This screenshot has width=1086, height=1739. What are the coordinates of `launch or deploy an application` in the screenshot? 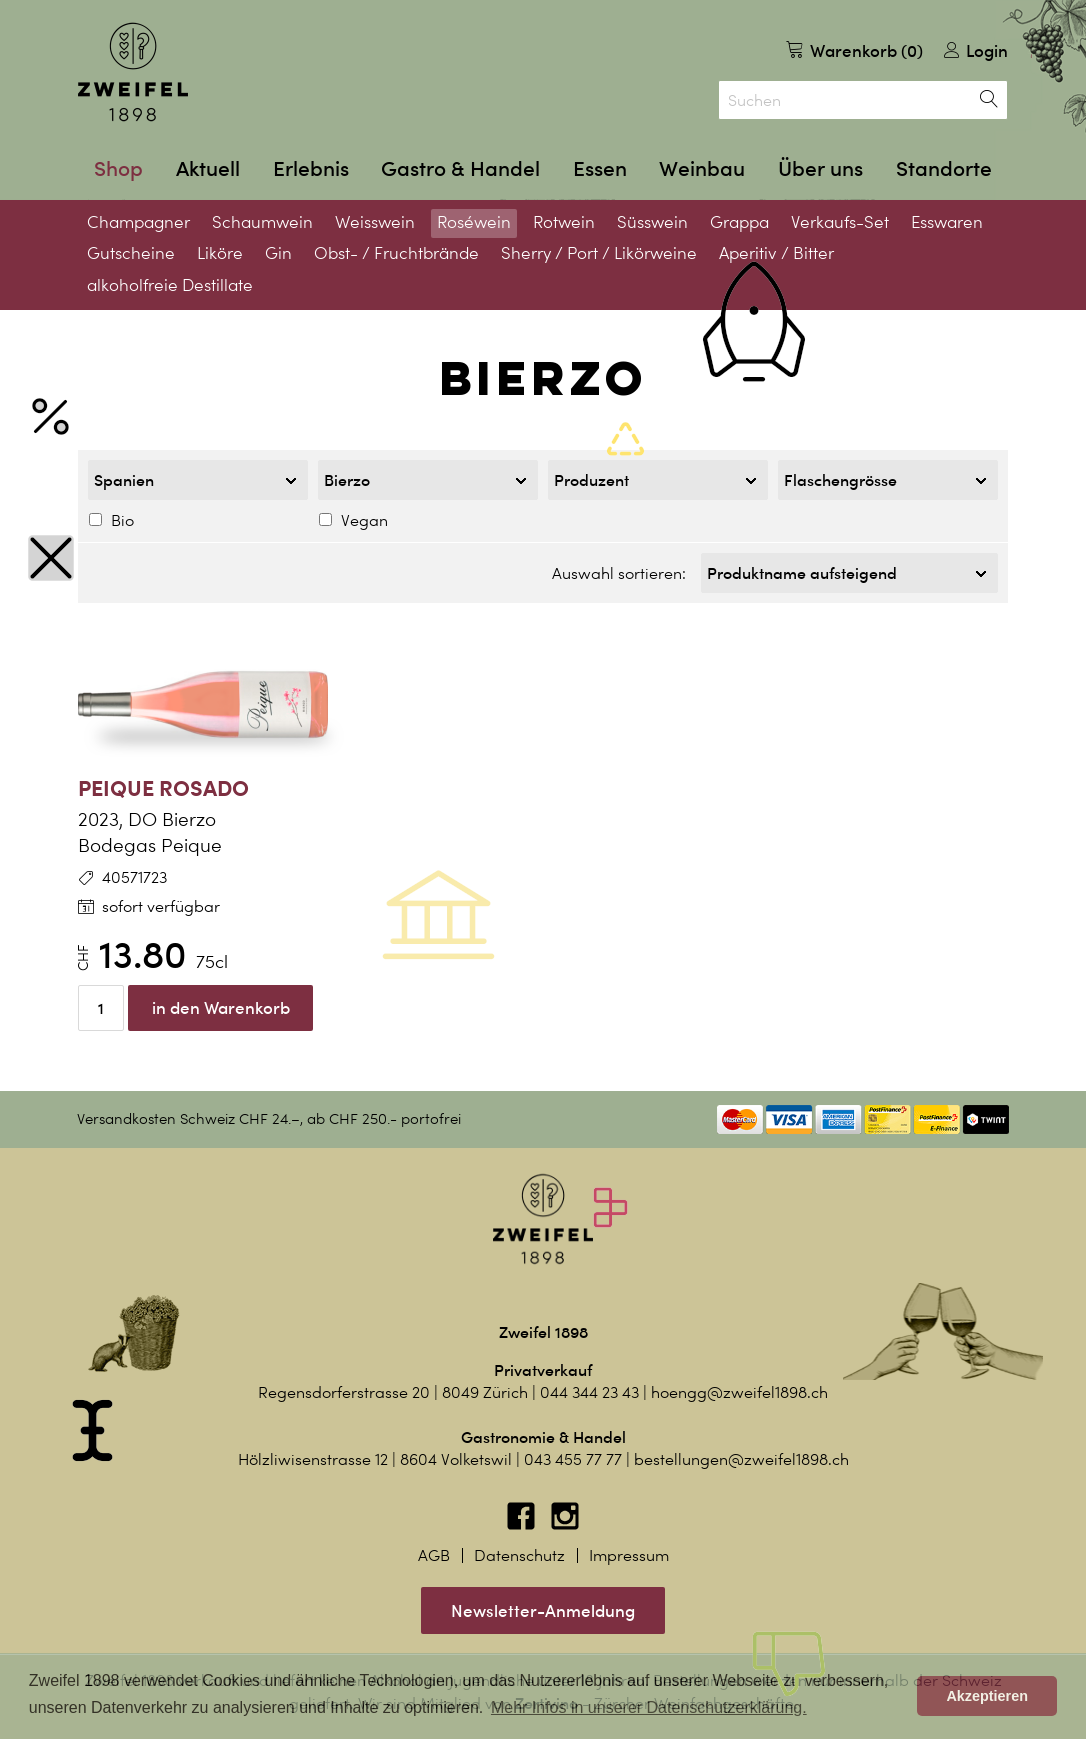 It's located at (754, 326).